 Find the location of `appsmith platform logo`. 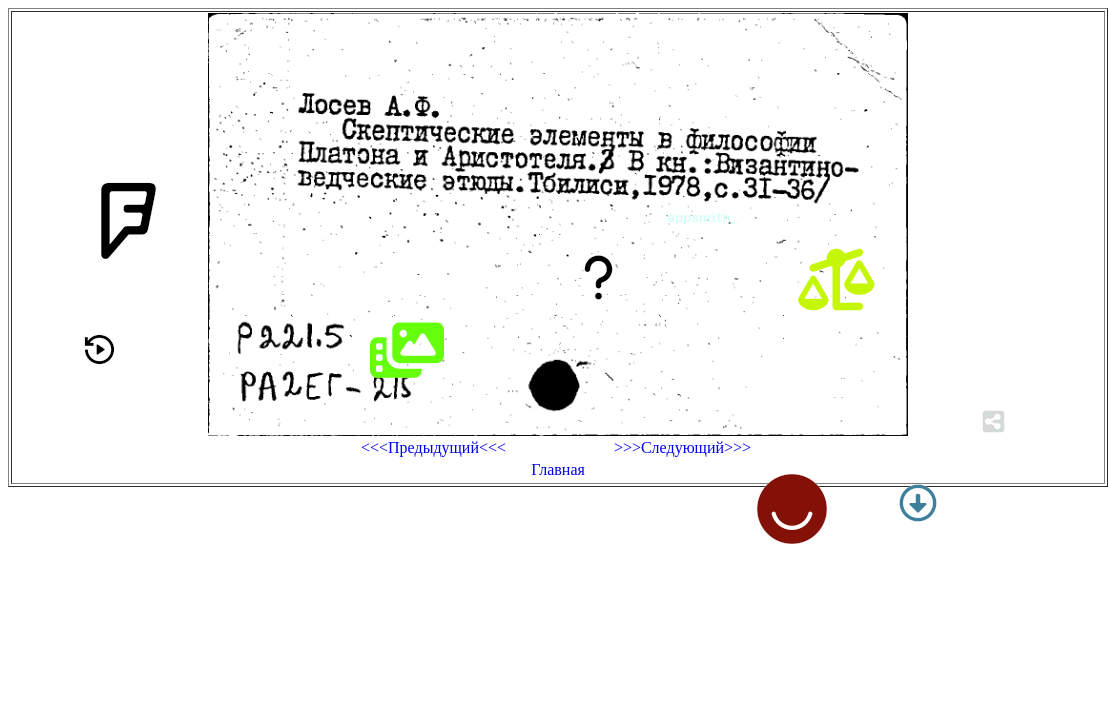

appsmith platform logo is located at coordinates (702, 218).